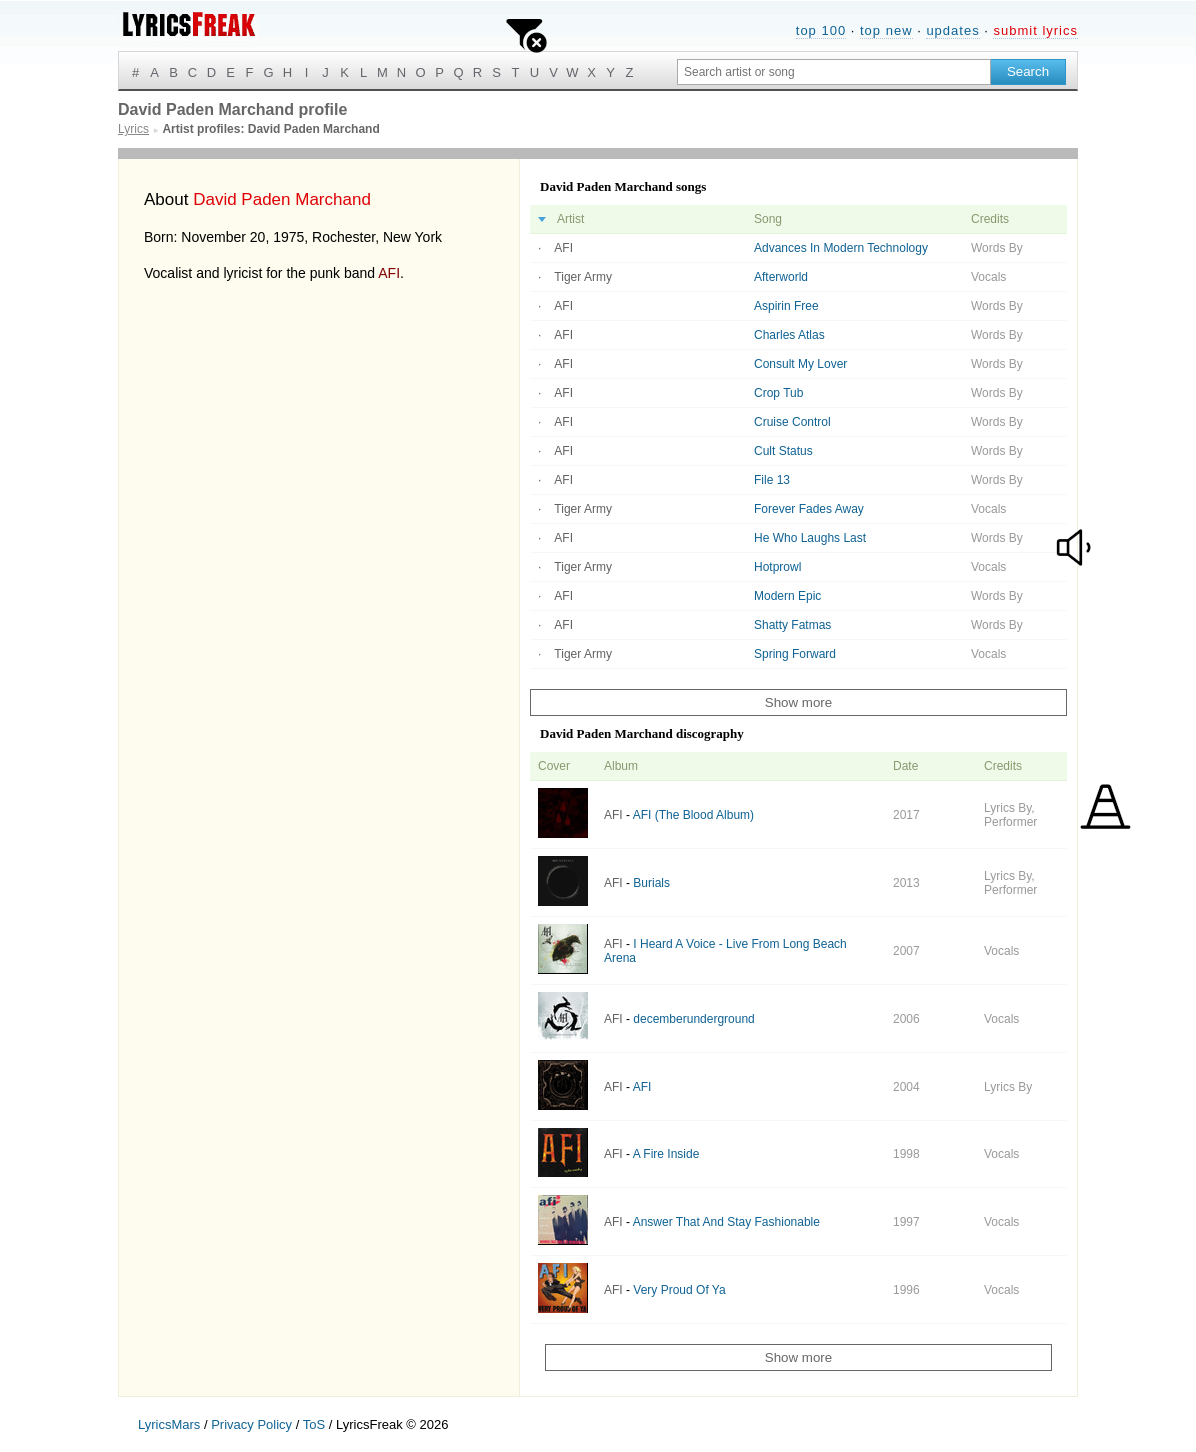 The width and height of the screenshot is (1196, 1452). I want to click on adjust volume to low level, so click(1076, 547).